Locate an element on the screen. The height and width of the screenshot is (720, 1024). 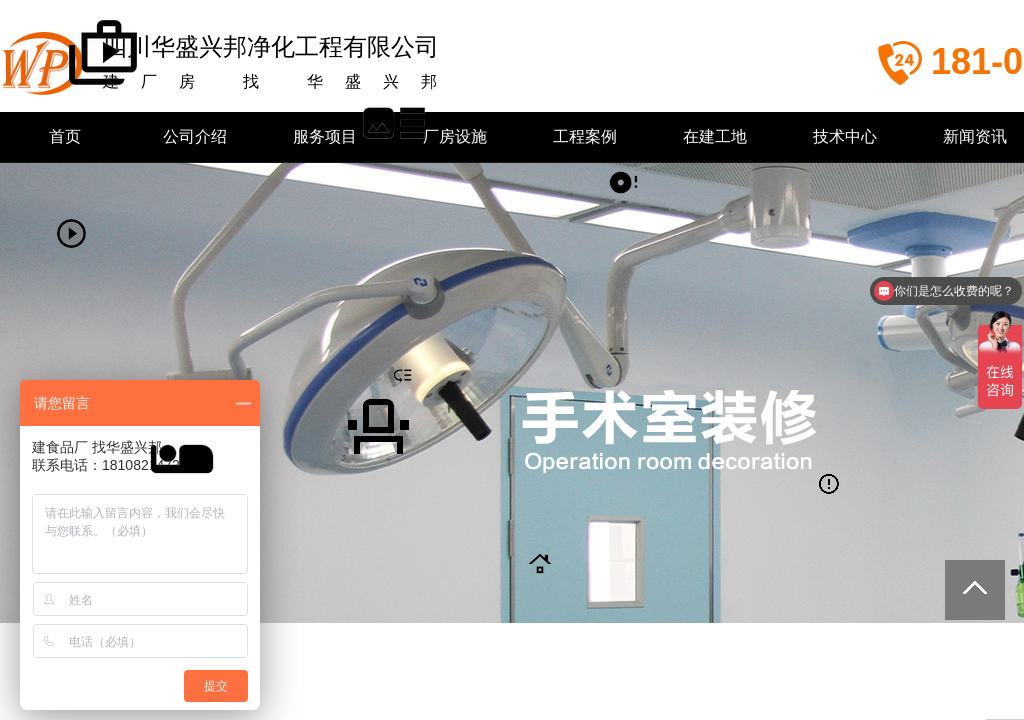
indicates storage disc is full is located at coordinates (623, 182).